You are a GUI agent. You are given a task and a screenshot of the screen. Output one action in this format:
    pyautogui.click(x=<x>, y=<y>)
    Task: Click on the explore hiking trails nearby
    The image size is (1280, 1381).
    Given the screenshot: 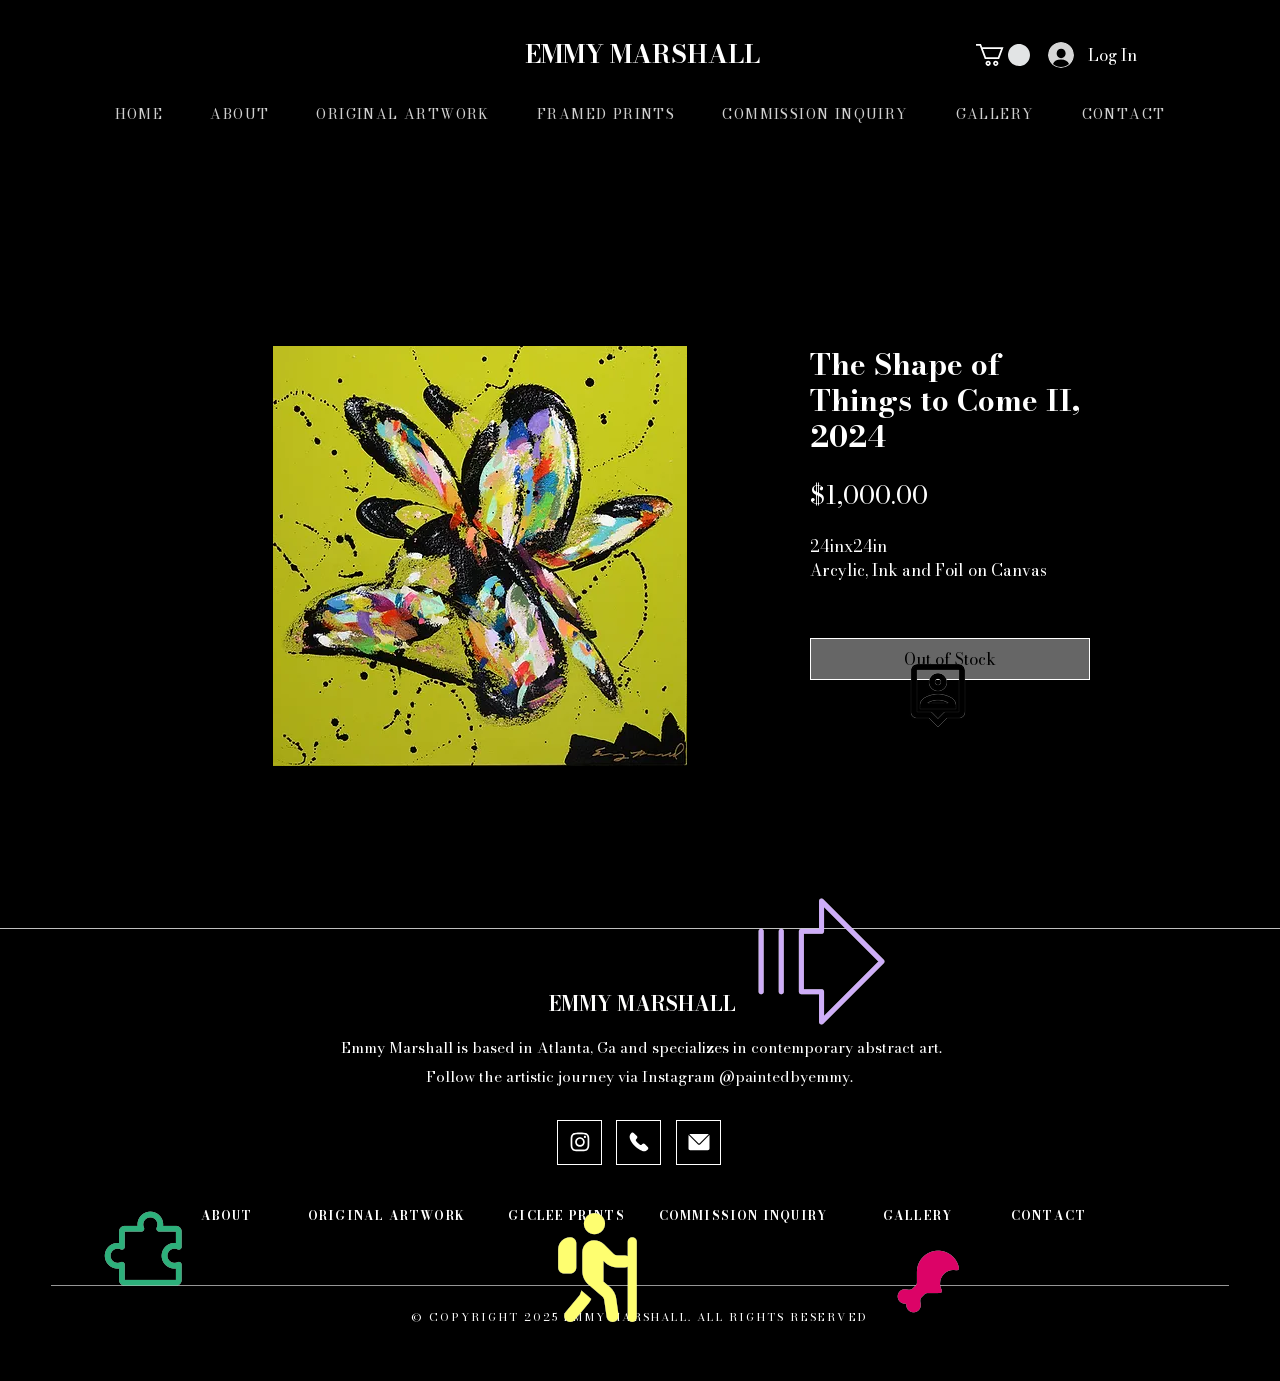 What is the action you would take?
    pyautogui.click(x=600, y=1267)
    